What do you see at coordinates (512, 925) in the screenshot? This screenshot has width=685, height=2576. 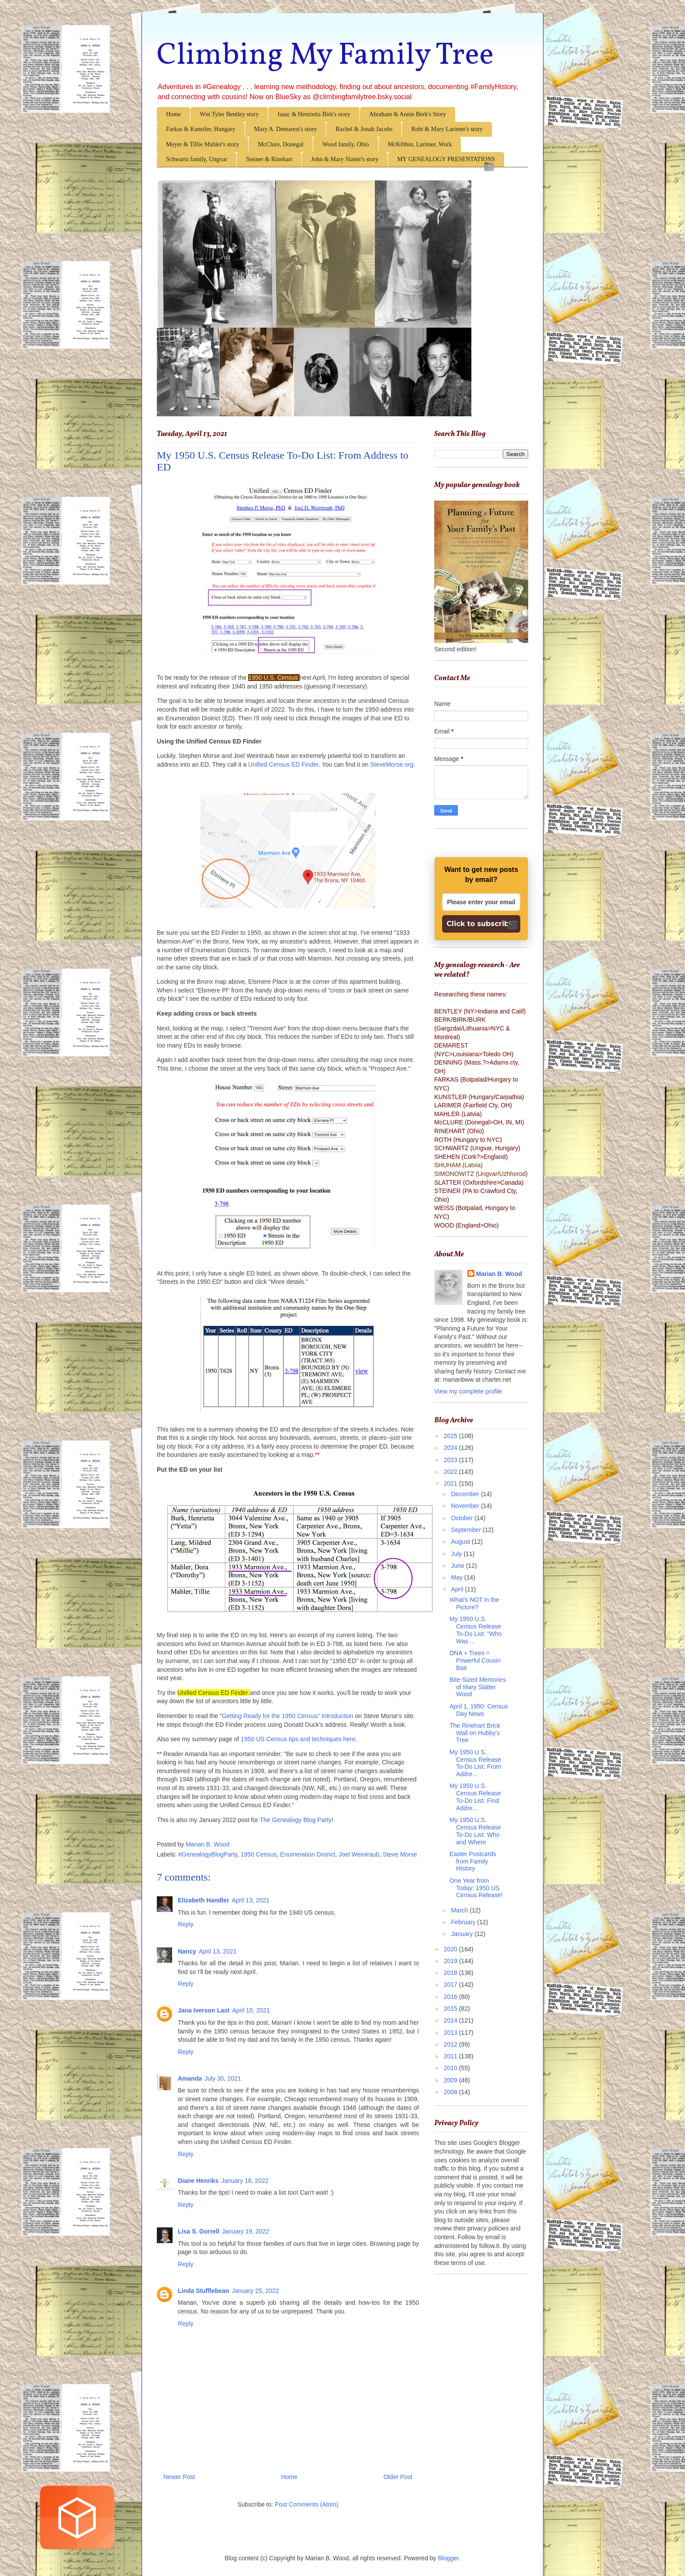 I see `open the bash terminal application` at bounding box center [512, 925].